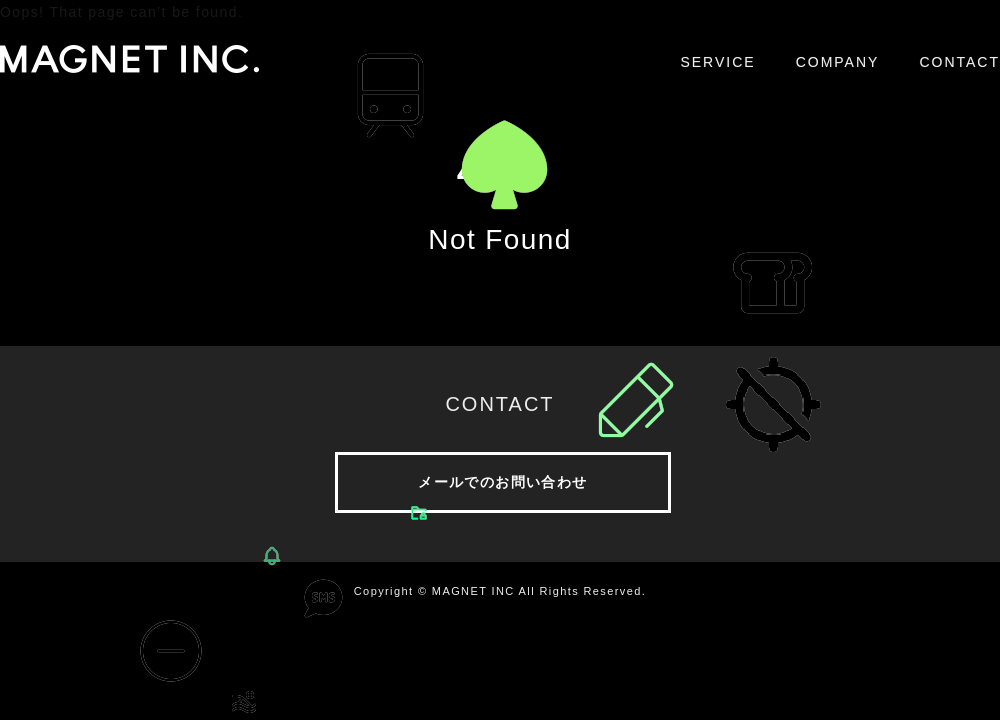 Image resolution: width=1000 pixels, height=720 pixels. Describe the element at coordinates (171, 651) in the screenshot. I see `remove an item from a list or cart` at that location.